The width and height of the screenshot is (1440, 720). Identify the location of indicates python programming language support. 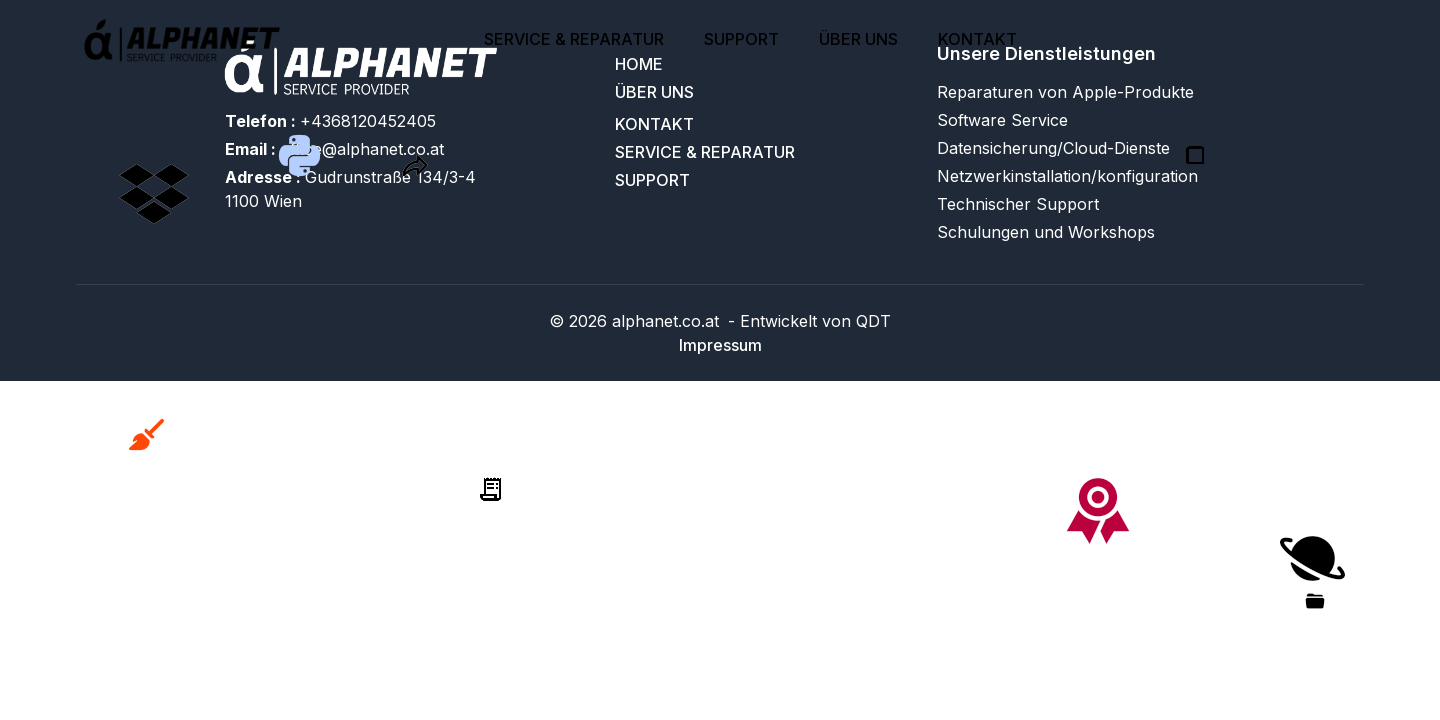
(299, 155).